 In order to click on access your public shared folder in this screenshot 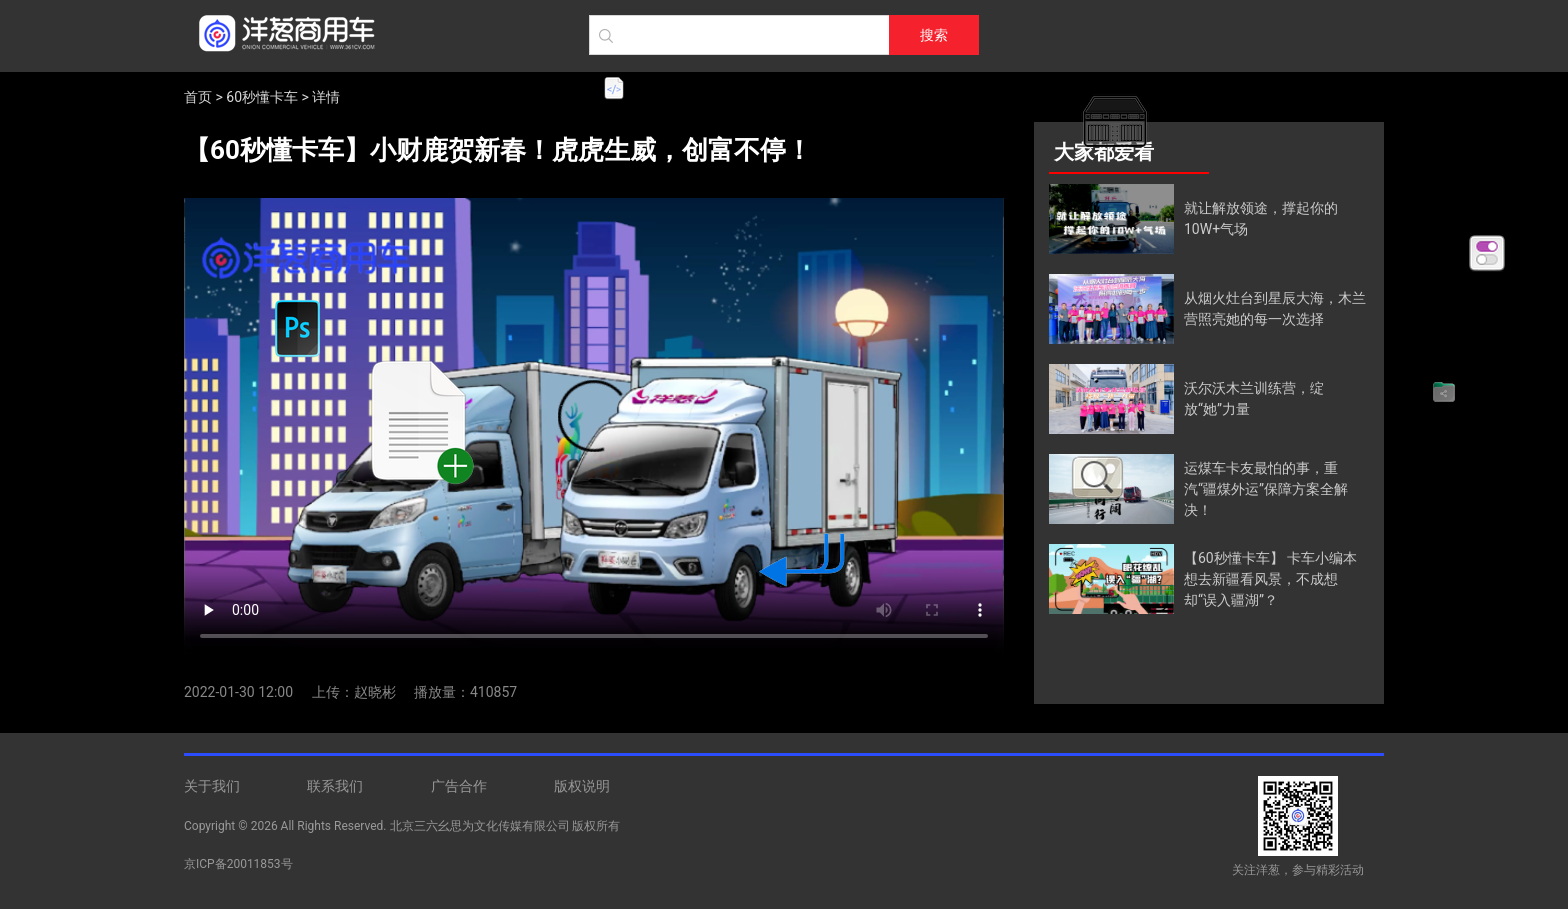, I will do `click(1444, 392)`.